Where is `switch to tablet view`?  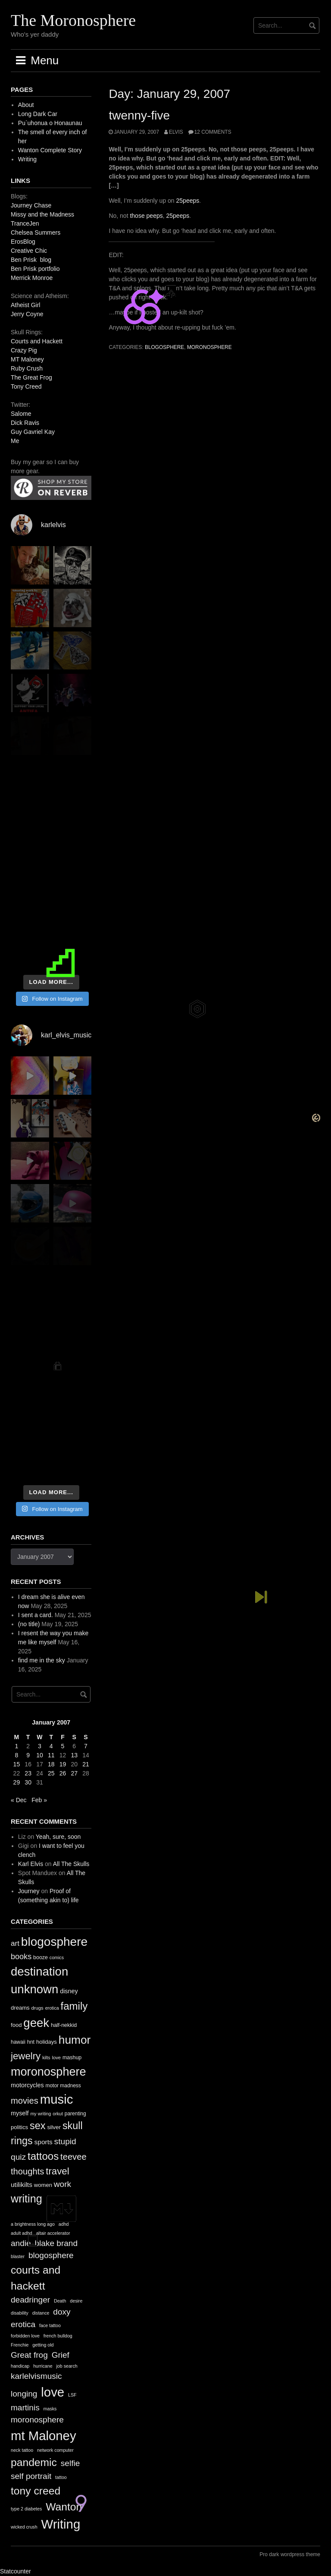
switch to tablet view is located at coordinates (33, 2240).